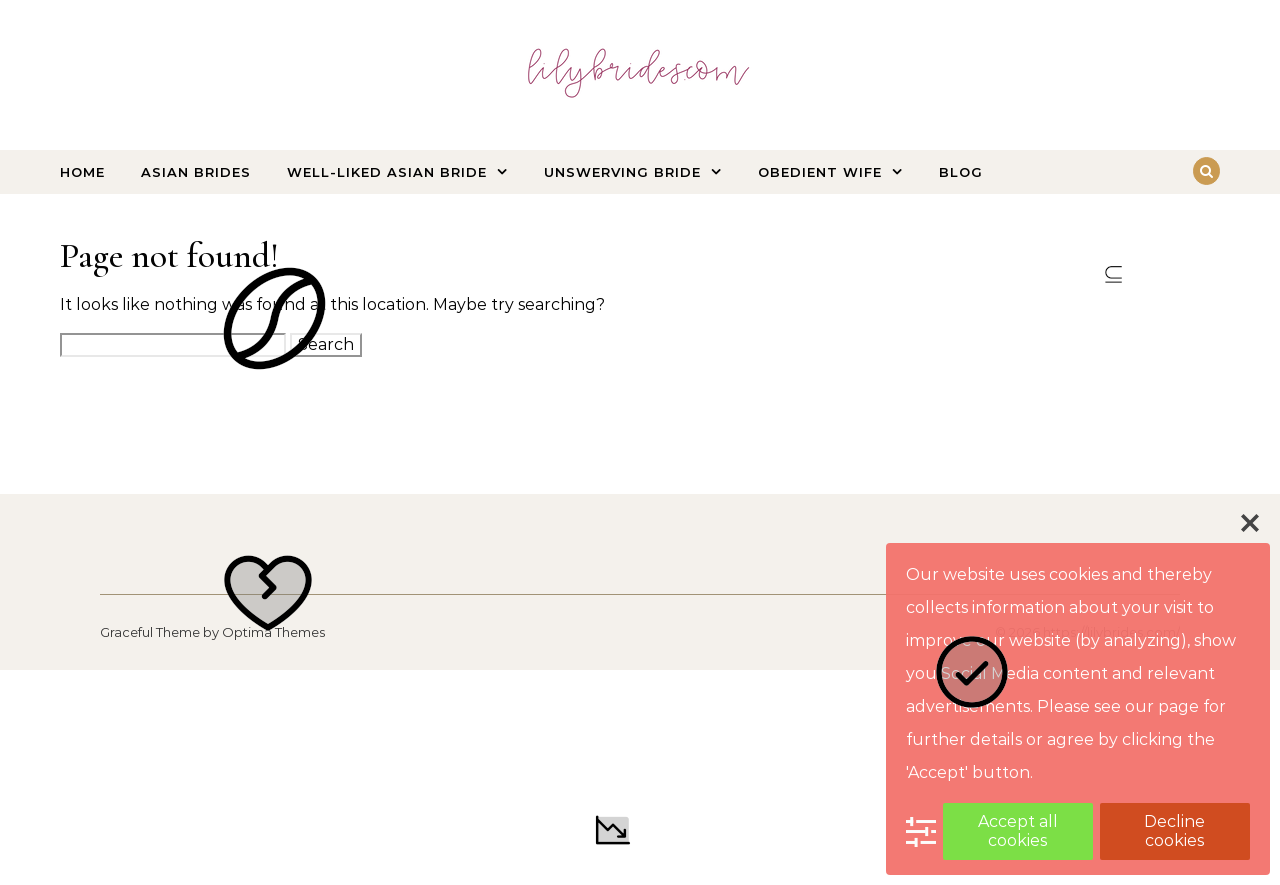 This screenshot has width=1280, height=885. Describe the element at coordinates (1114, 274) in the screenshot. I see `indicates a subset relationship in mathematical or set operations` at that location.